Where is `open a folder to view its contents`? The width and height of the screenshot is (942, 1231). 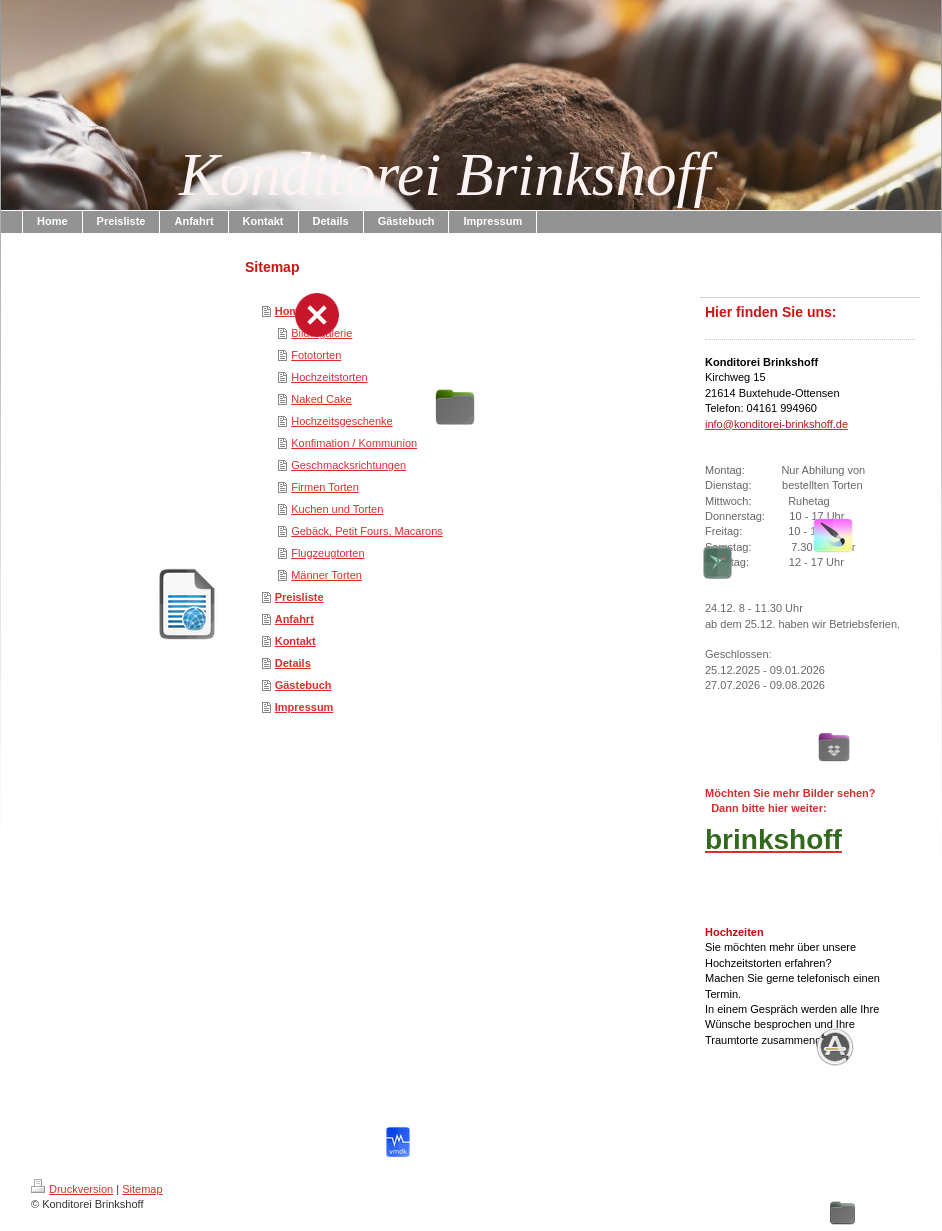 open a folder to view its contents is located at coordinates (842, 1212).